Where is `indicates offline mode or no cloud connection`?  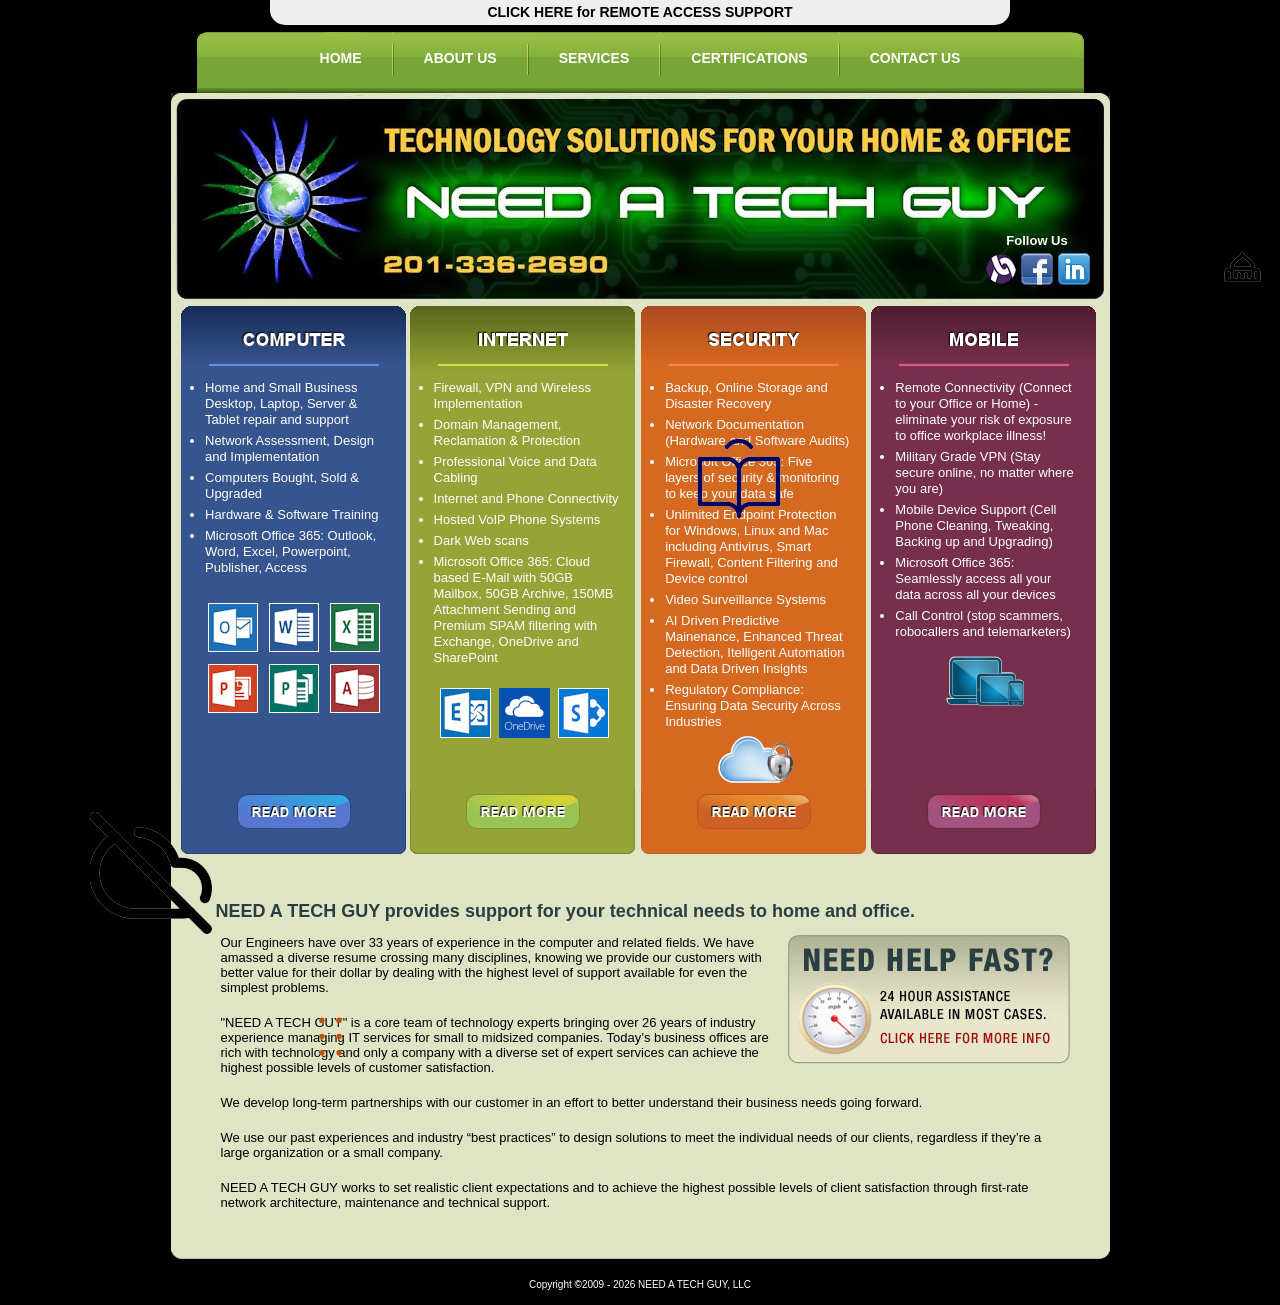 indicates offline mode or no cloud connection is located at coordinates (151, 873).